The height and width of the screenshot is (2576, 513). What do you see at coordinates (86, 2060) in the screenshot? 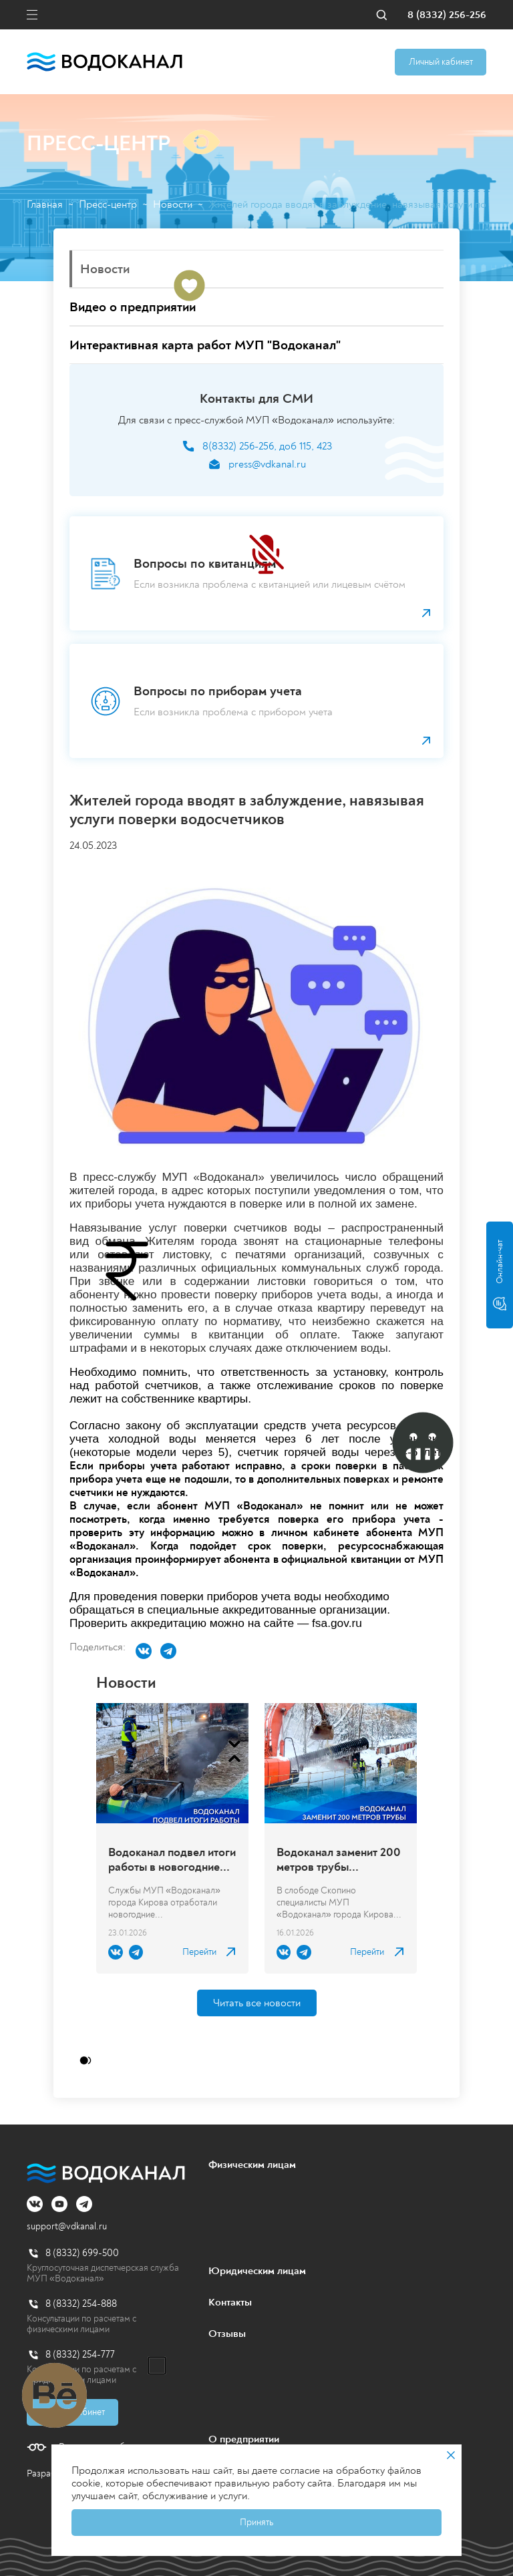
I see `indicates active recording or live broadcast` at bounding box center [86, 2060].